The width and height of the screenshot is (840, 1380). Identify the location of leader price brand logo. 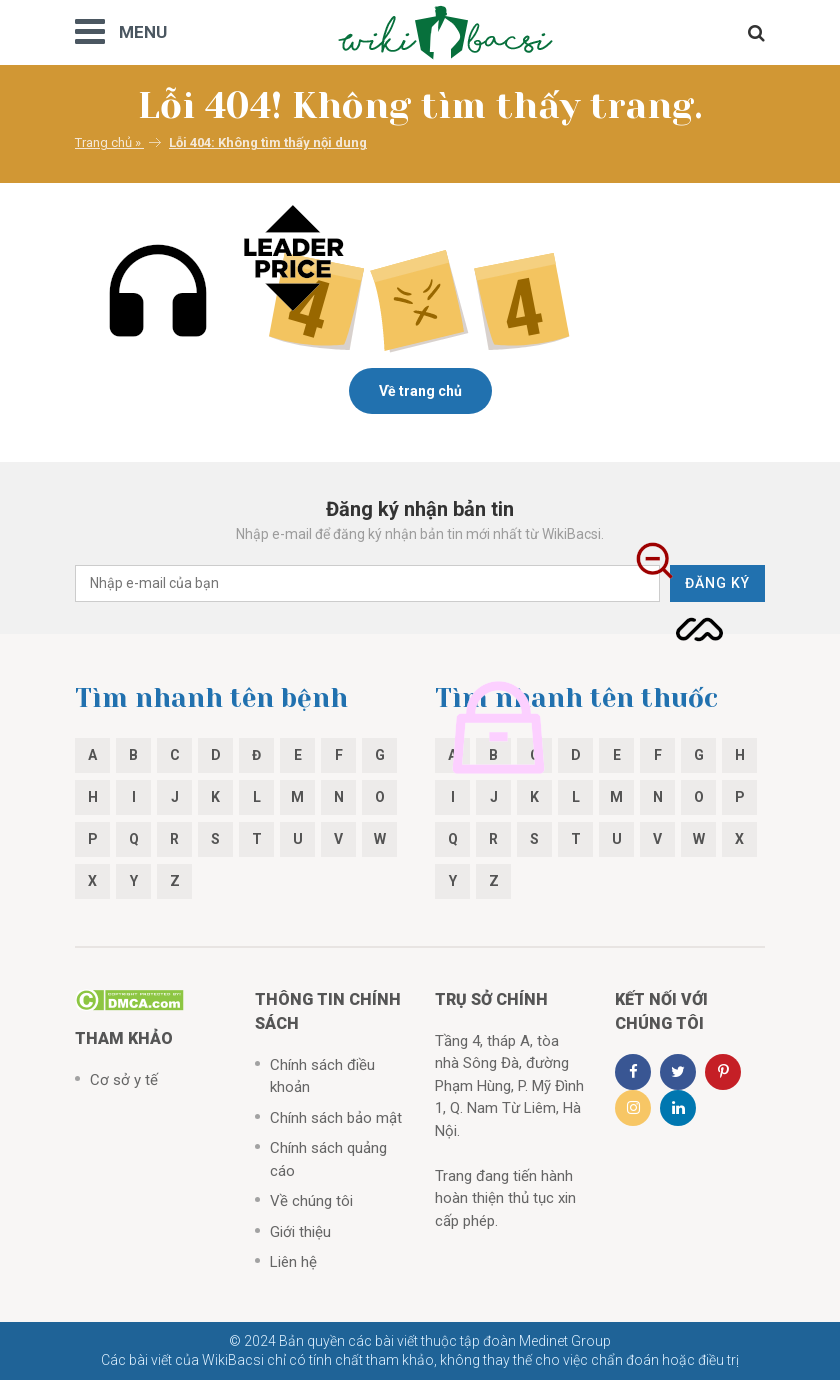
(294, 258).